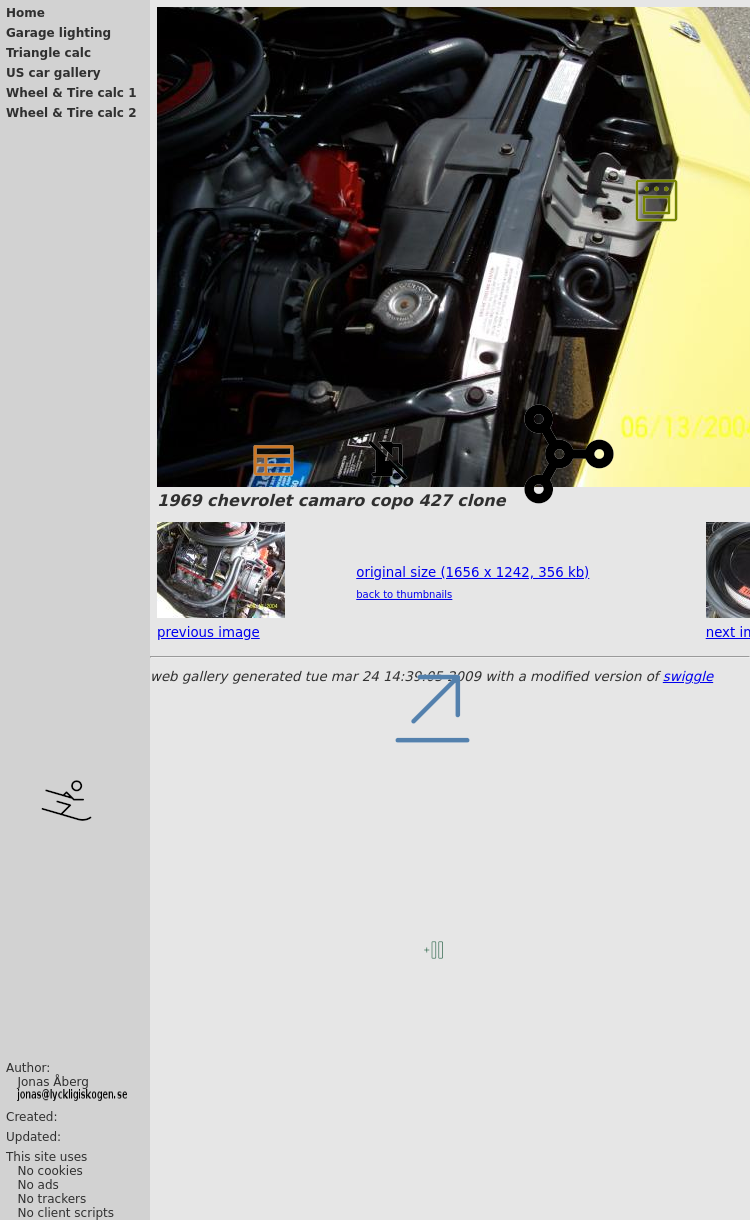 The image size is (750, 1220). What do you see at coordinates (569, 454) in the screenshot?
I see `select or switch AI model` at bounding box center [569, 454].